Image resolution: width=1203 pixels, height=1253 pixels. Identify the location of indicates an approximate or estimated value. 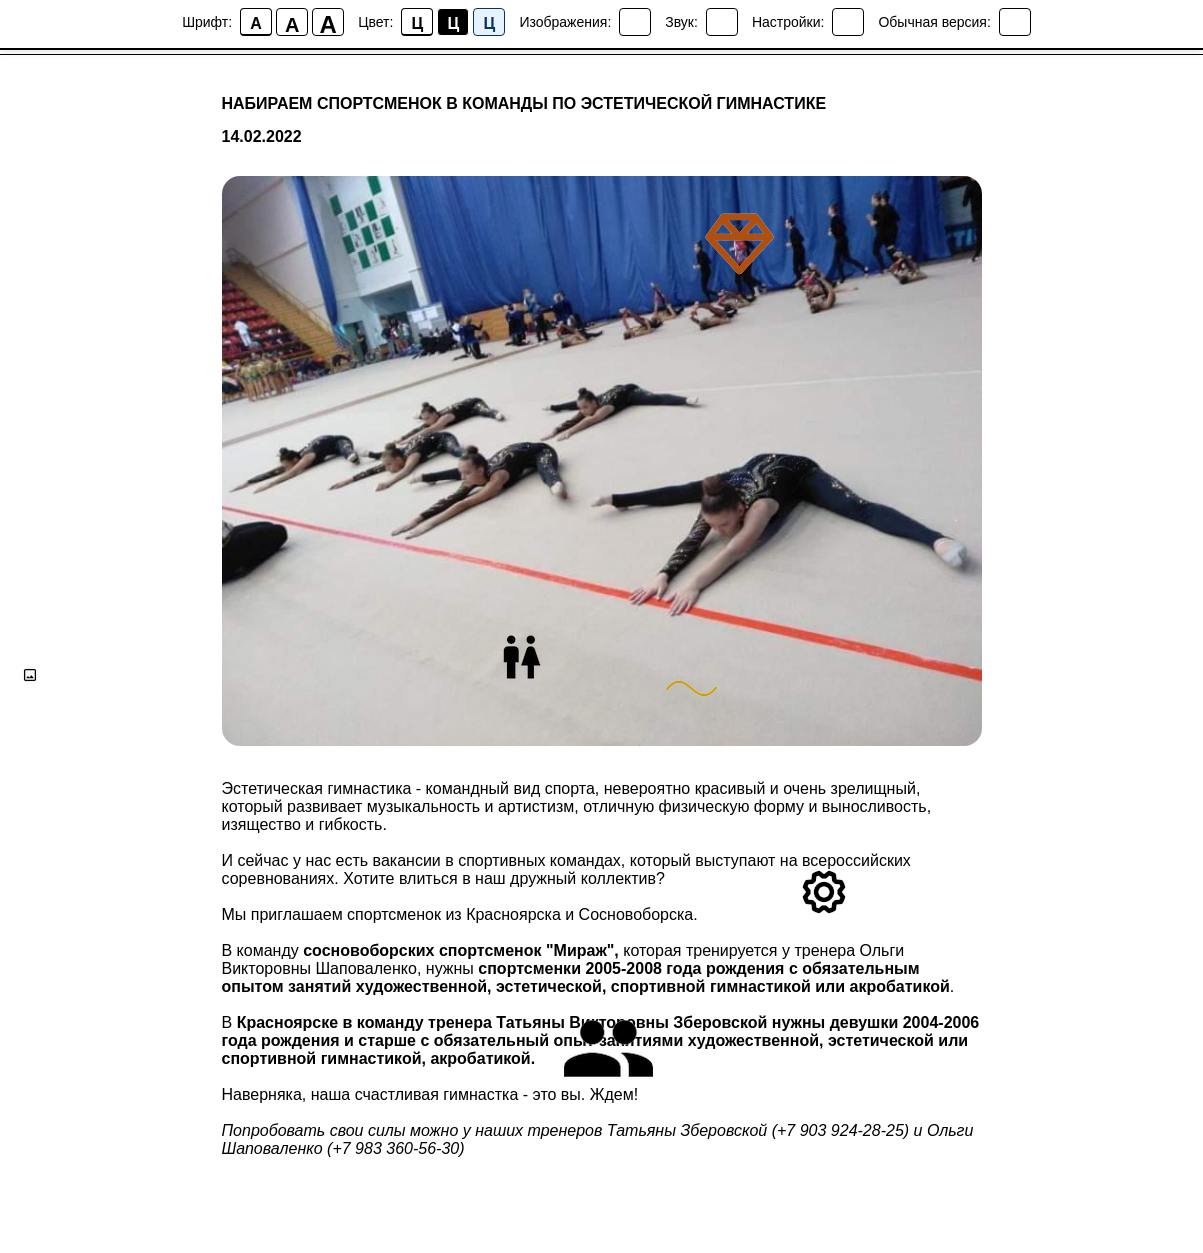
(691, 688).